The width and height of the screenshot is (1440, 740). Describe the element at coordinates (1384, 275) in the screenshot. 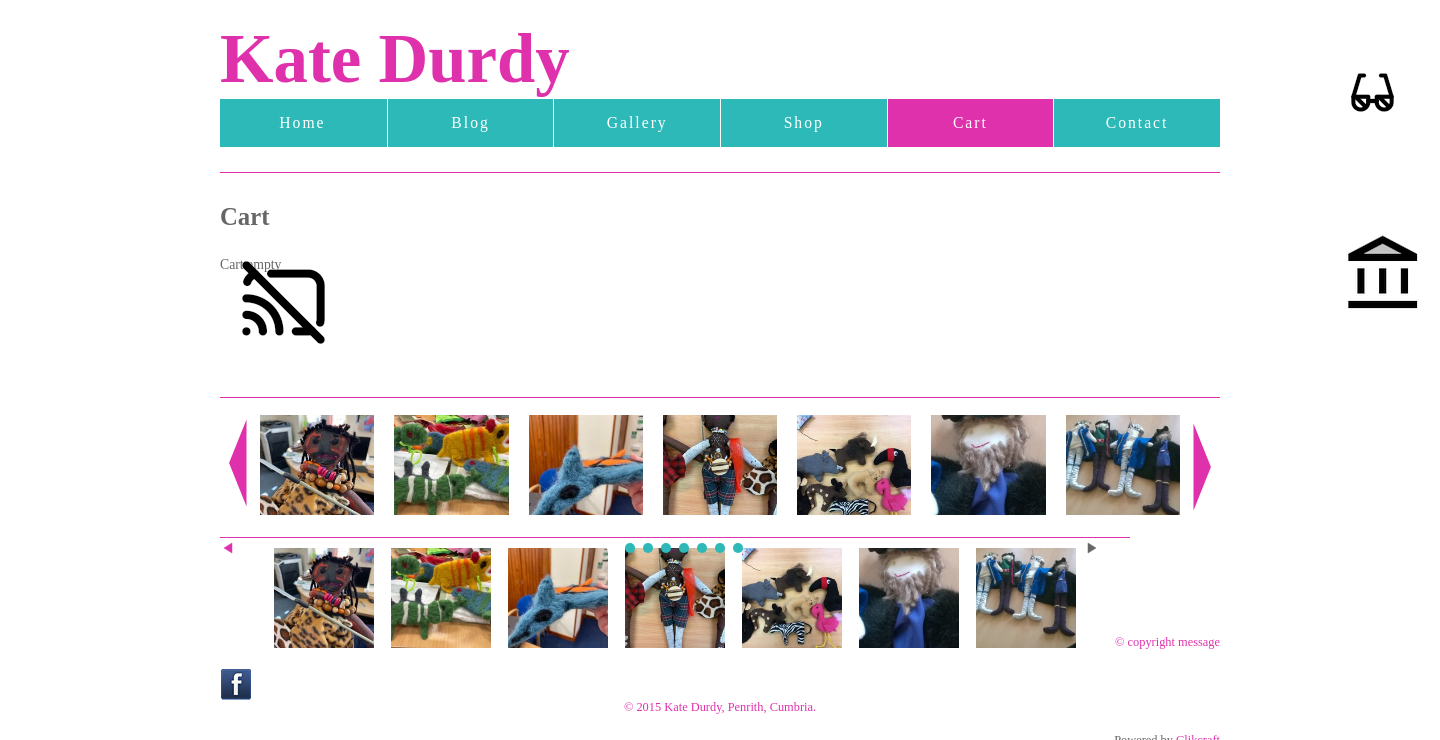

I see `access banking or financial services` at that location.